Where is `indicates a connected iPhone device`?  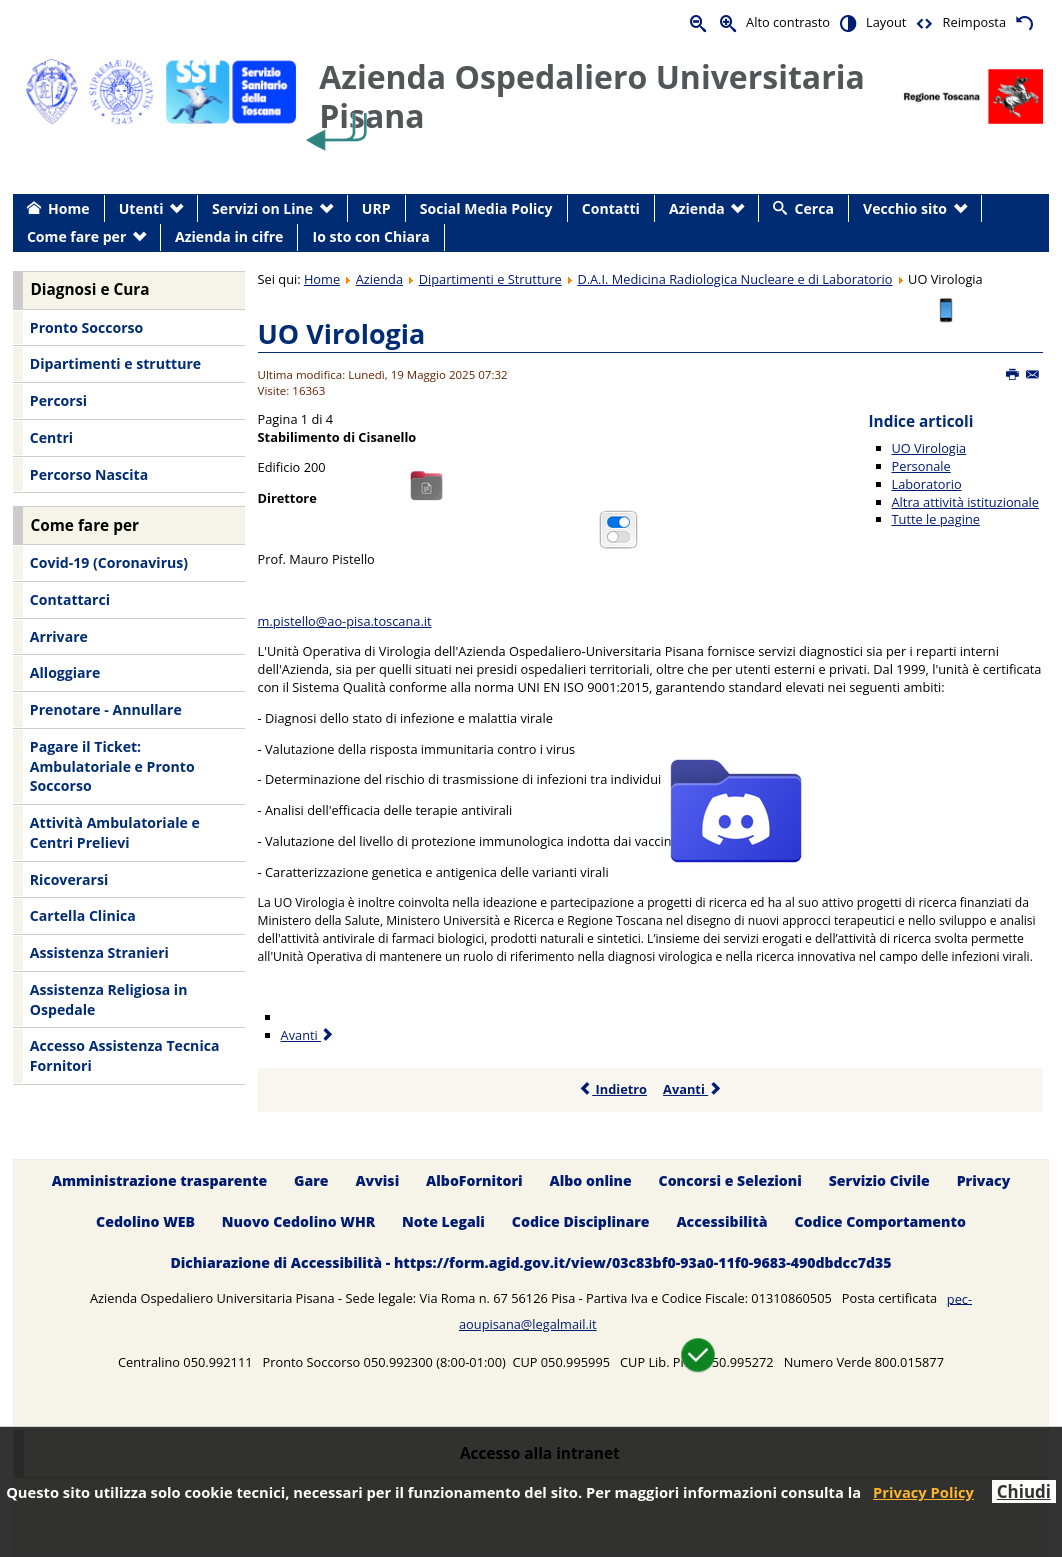 indicates a connected iPhone device is located at coordinates (946, 310).